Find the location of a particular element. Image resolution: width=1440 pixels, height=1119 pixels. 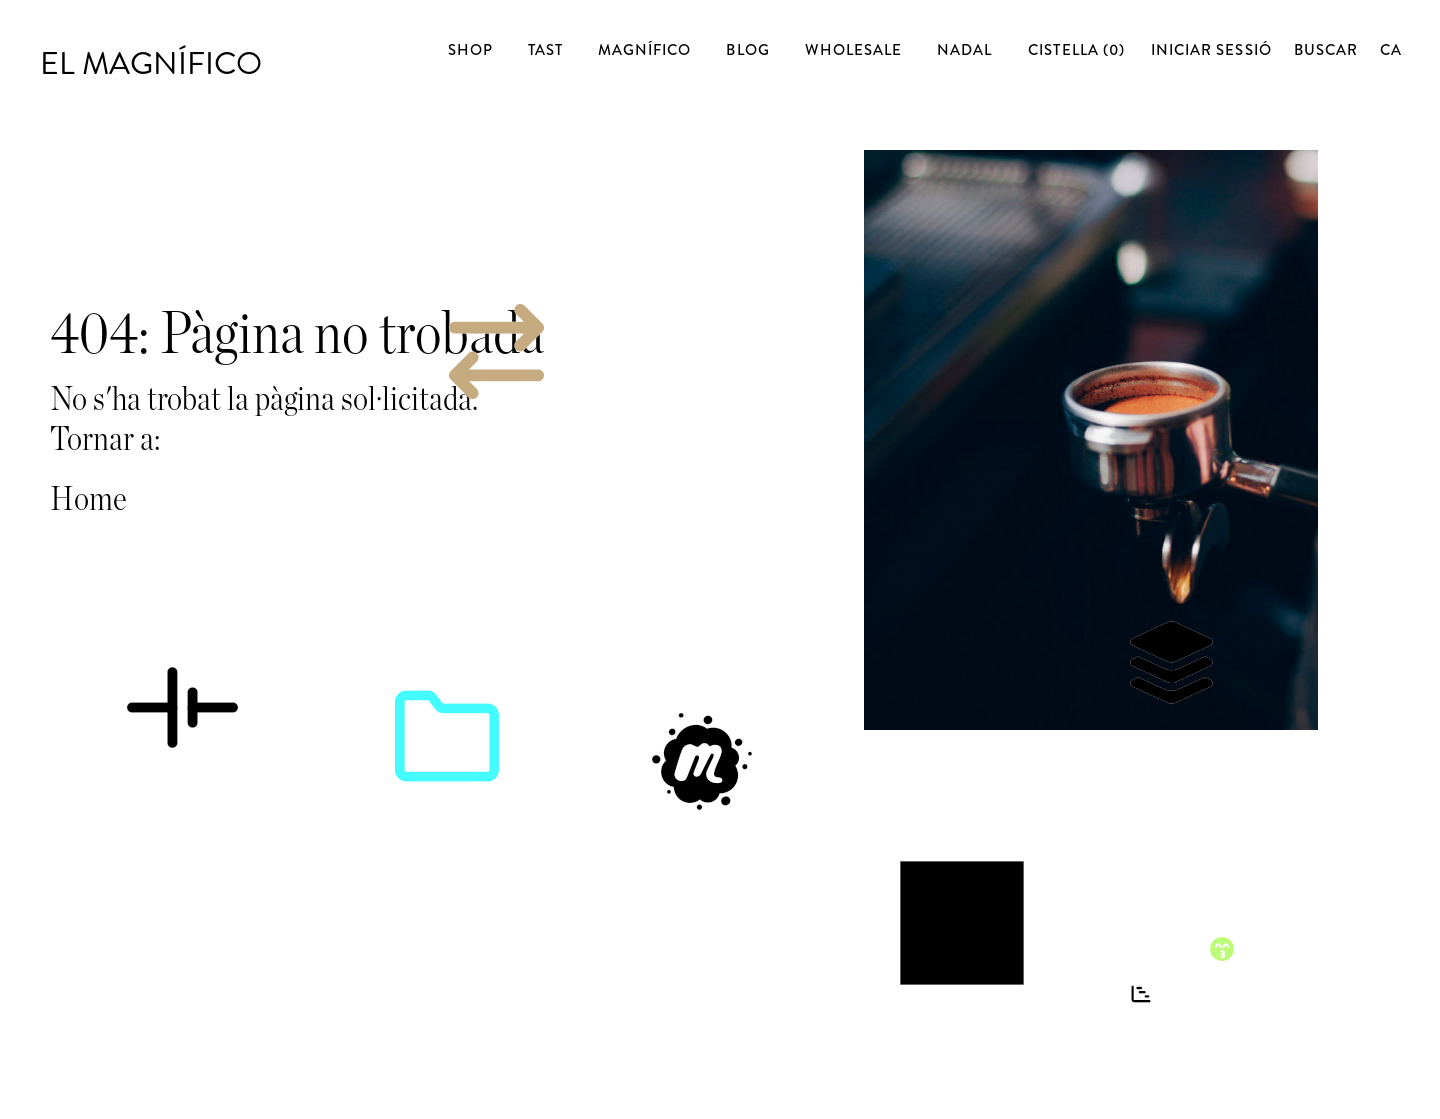

open folder or directory is located at coordinates (447, 736).